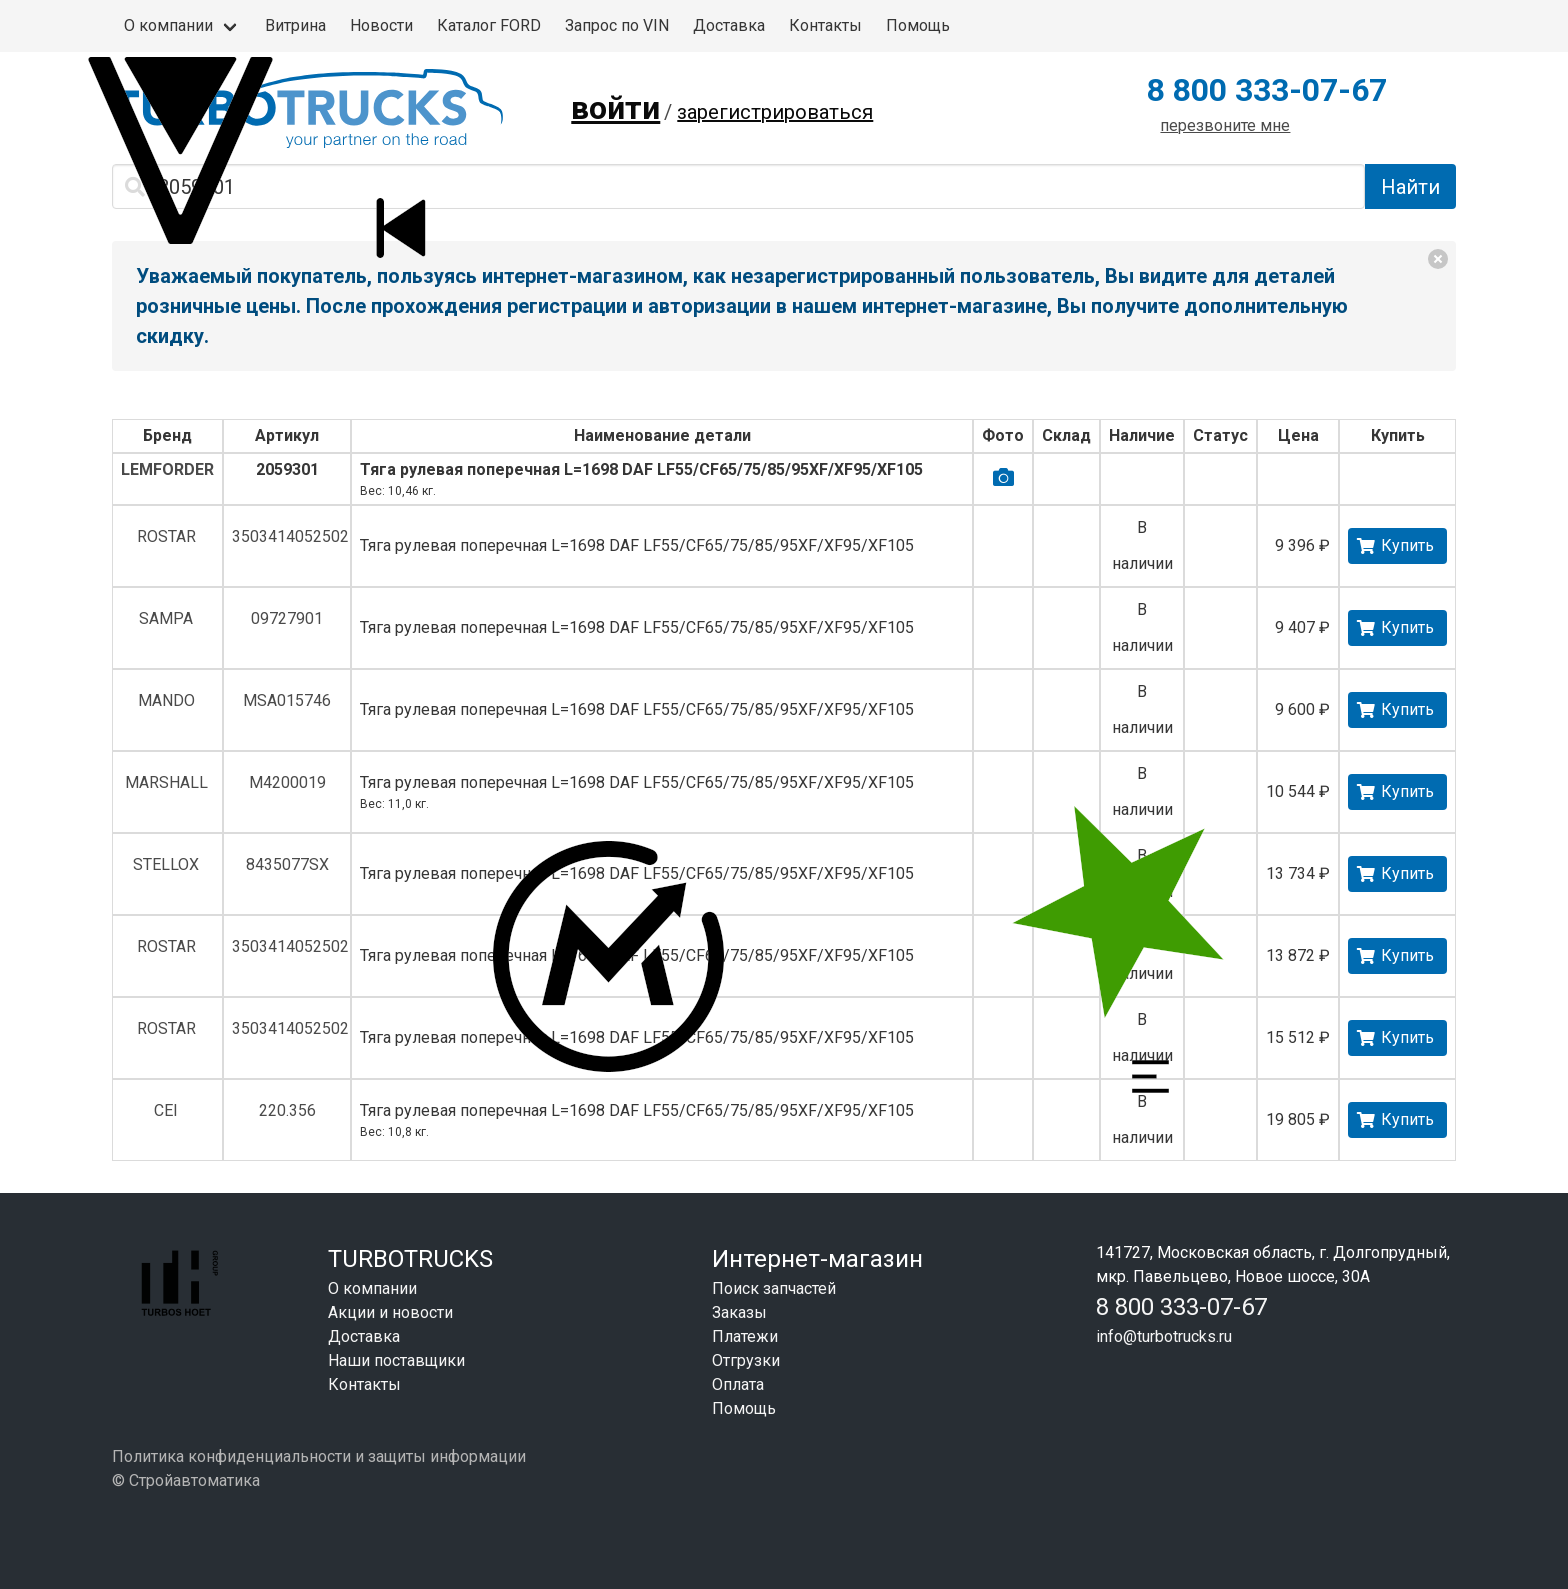 The height and width of the screenshot is (1589, 1568). Describe the element at coordinates (1118, 912) in the screenshot. I see `access riseup secure email and communication services` at that location.